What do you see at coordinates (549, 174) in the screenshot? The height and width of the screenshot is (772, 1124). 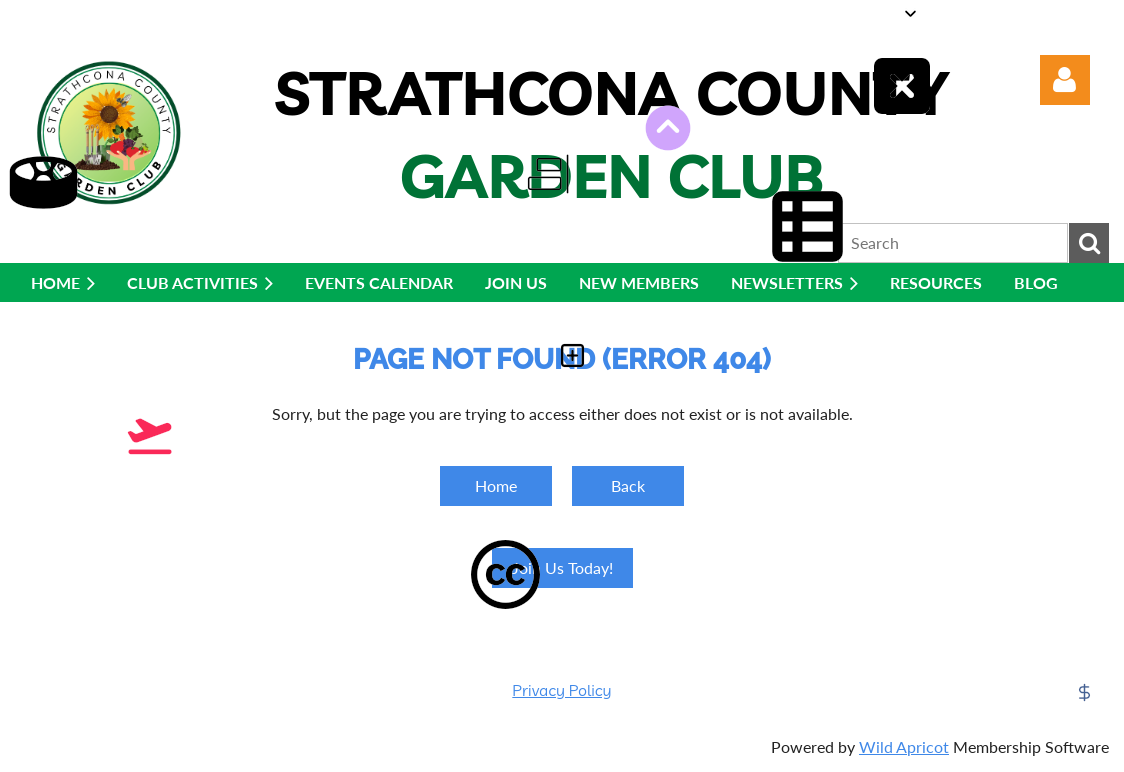 I see `align text to the right` at bounding box center [549, 174].